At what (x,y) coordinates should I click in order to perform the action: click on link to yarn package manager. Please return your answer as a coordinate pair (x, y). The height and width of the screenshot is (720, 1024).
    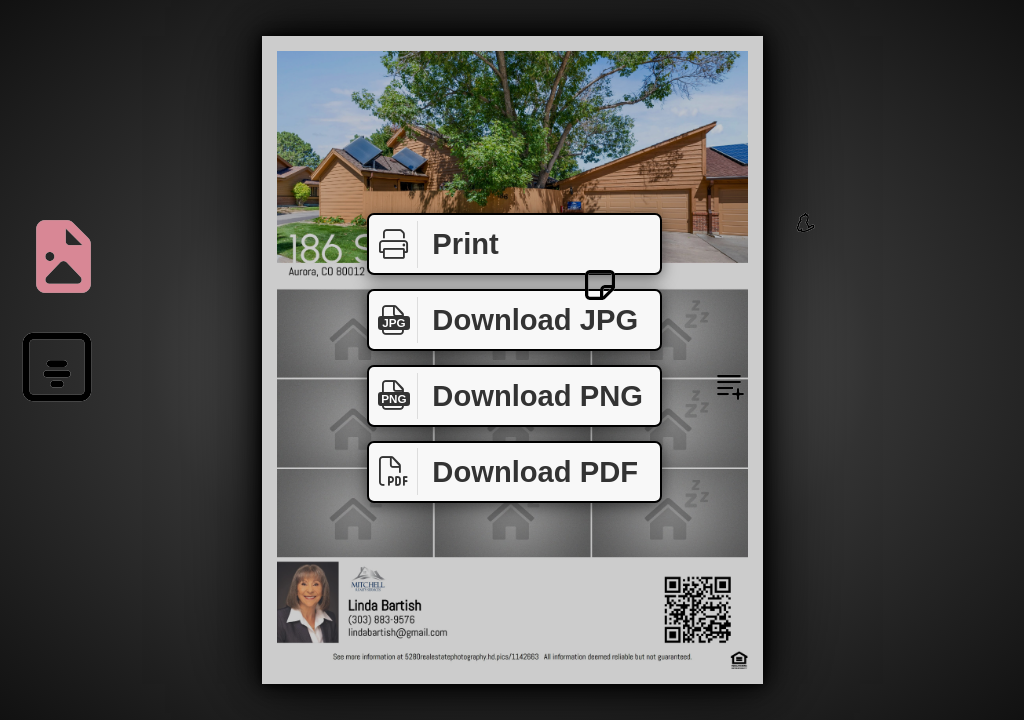
    Looking at the image, I should click on (805, 222).